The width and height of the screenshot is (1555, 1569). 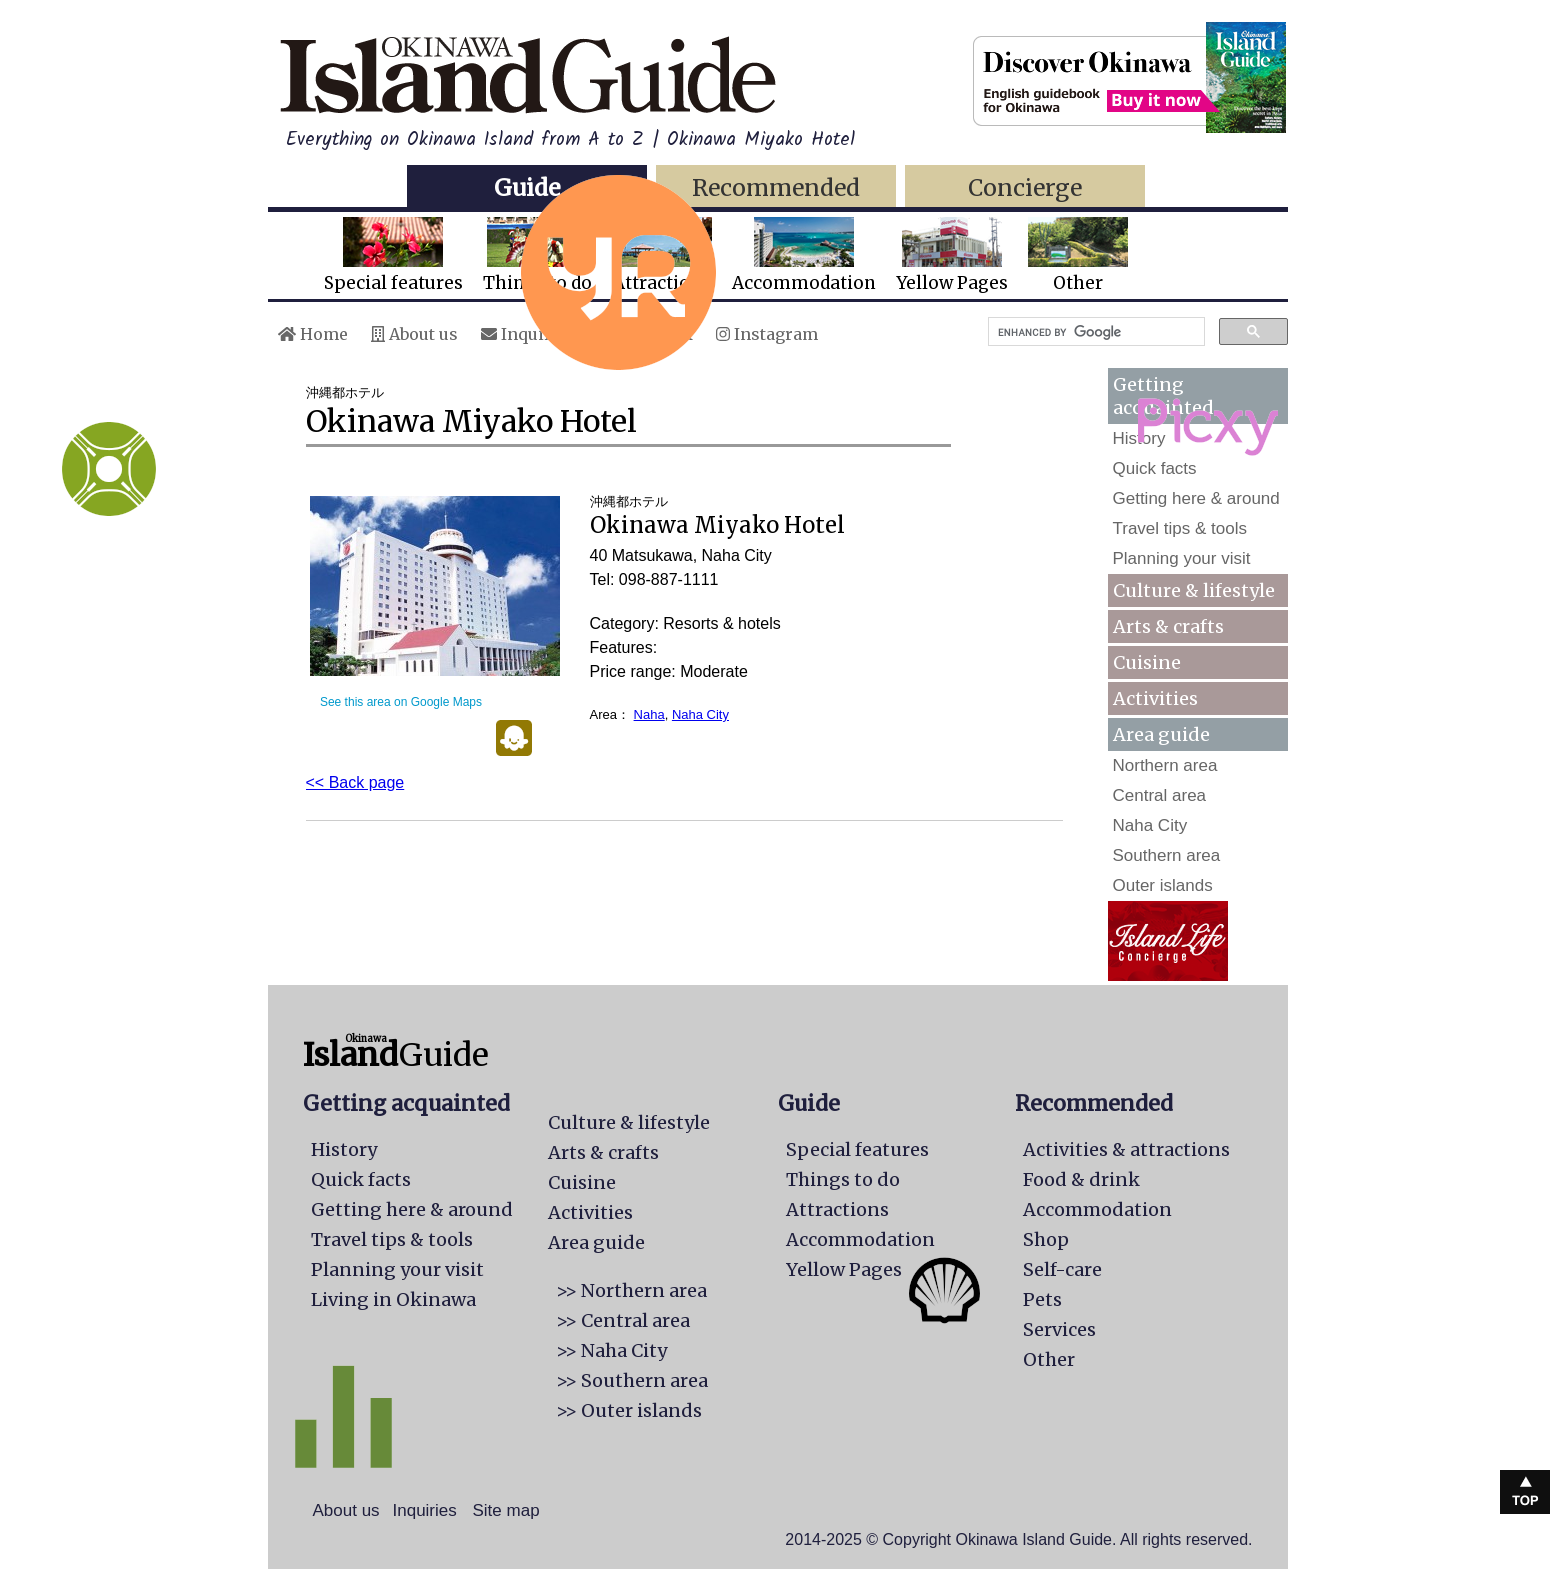 What do you see at coordinates (1208, 427) in the screenshot?
I see `open the Picxy stock photography platform` at bounding box center [1208, 427].